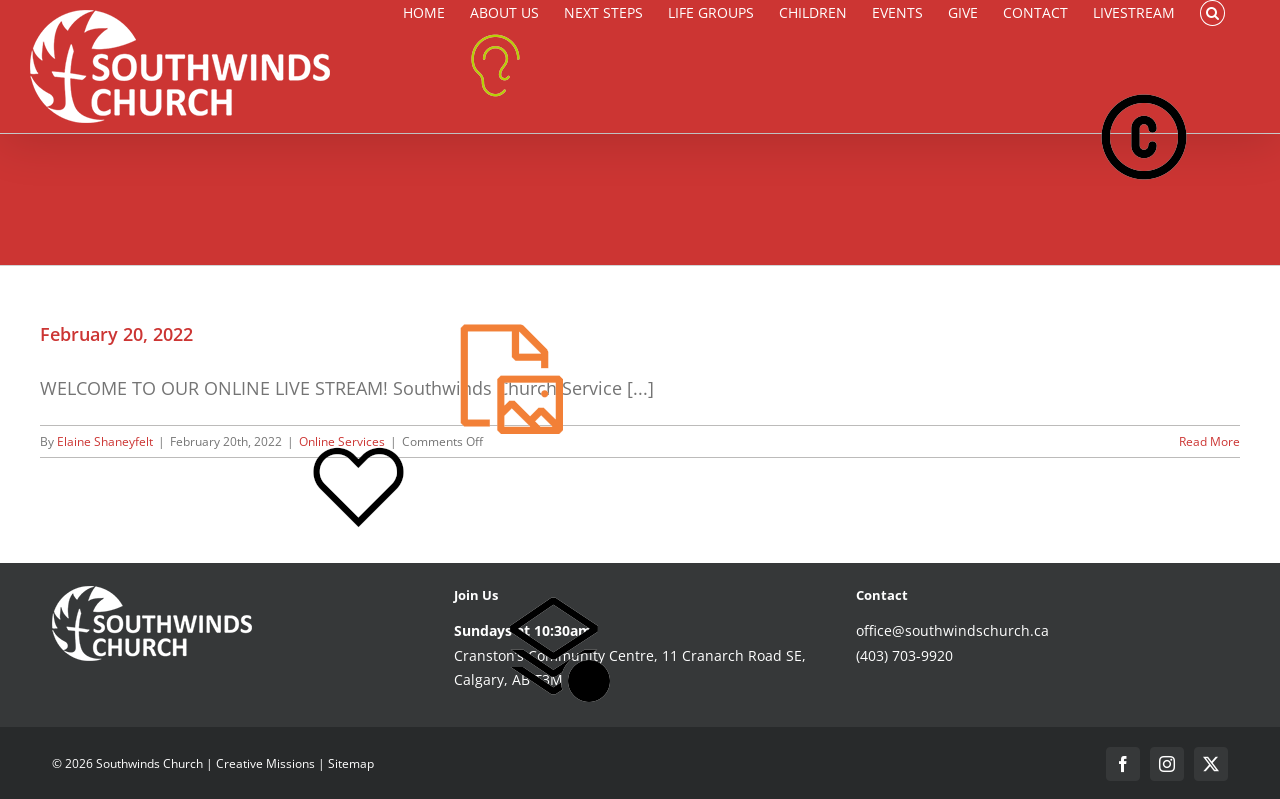 The width and height of the screenshot is (1280, 799). I want to click on layers with unread notification or update available, so click(554, 646).